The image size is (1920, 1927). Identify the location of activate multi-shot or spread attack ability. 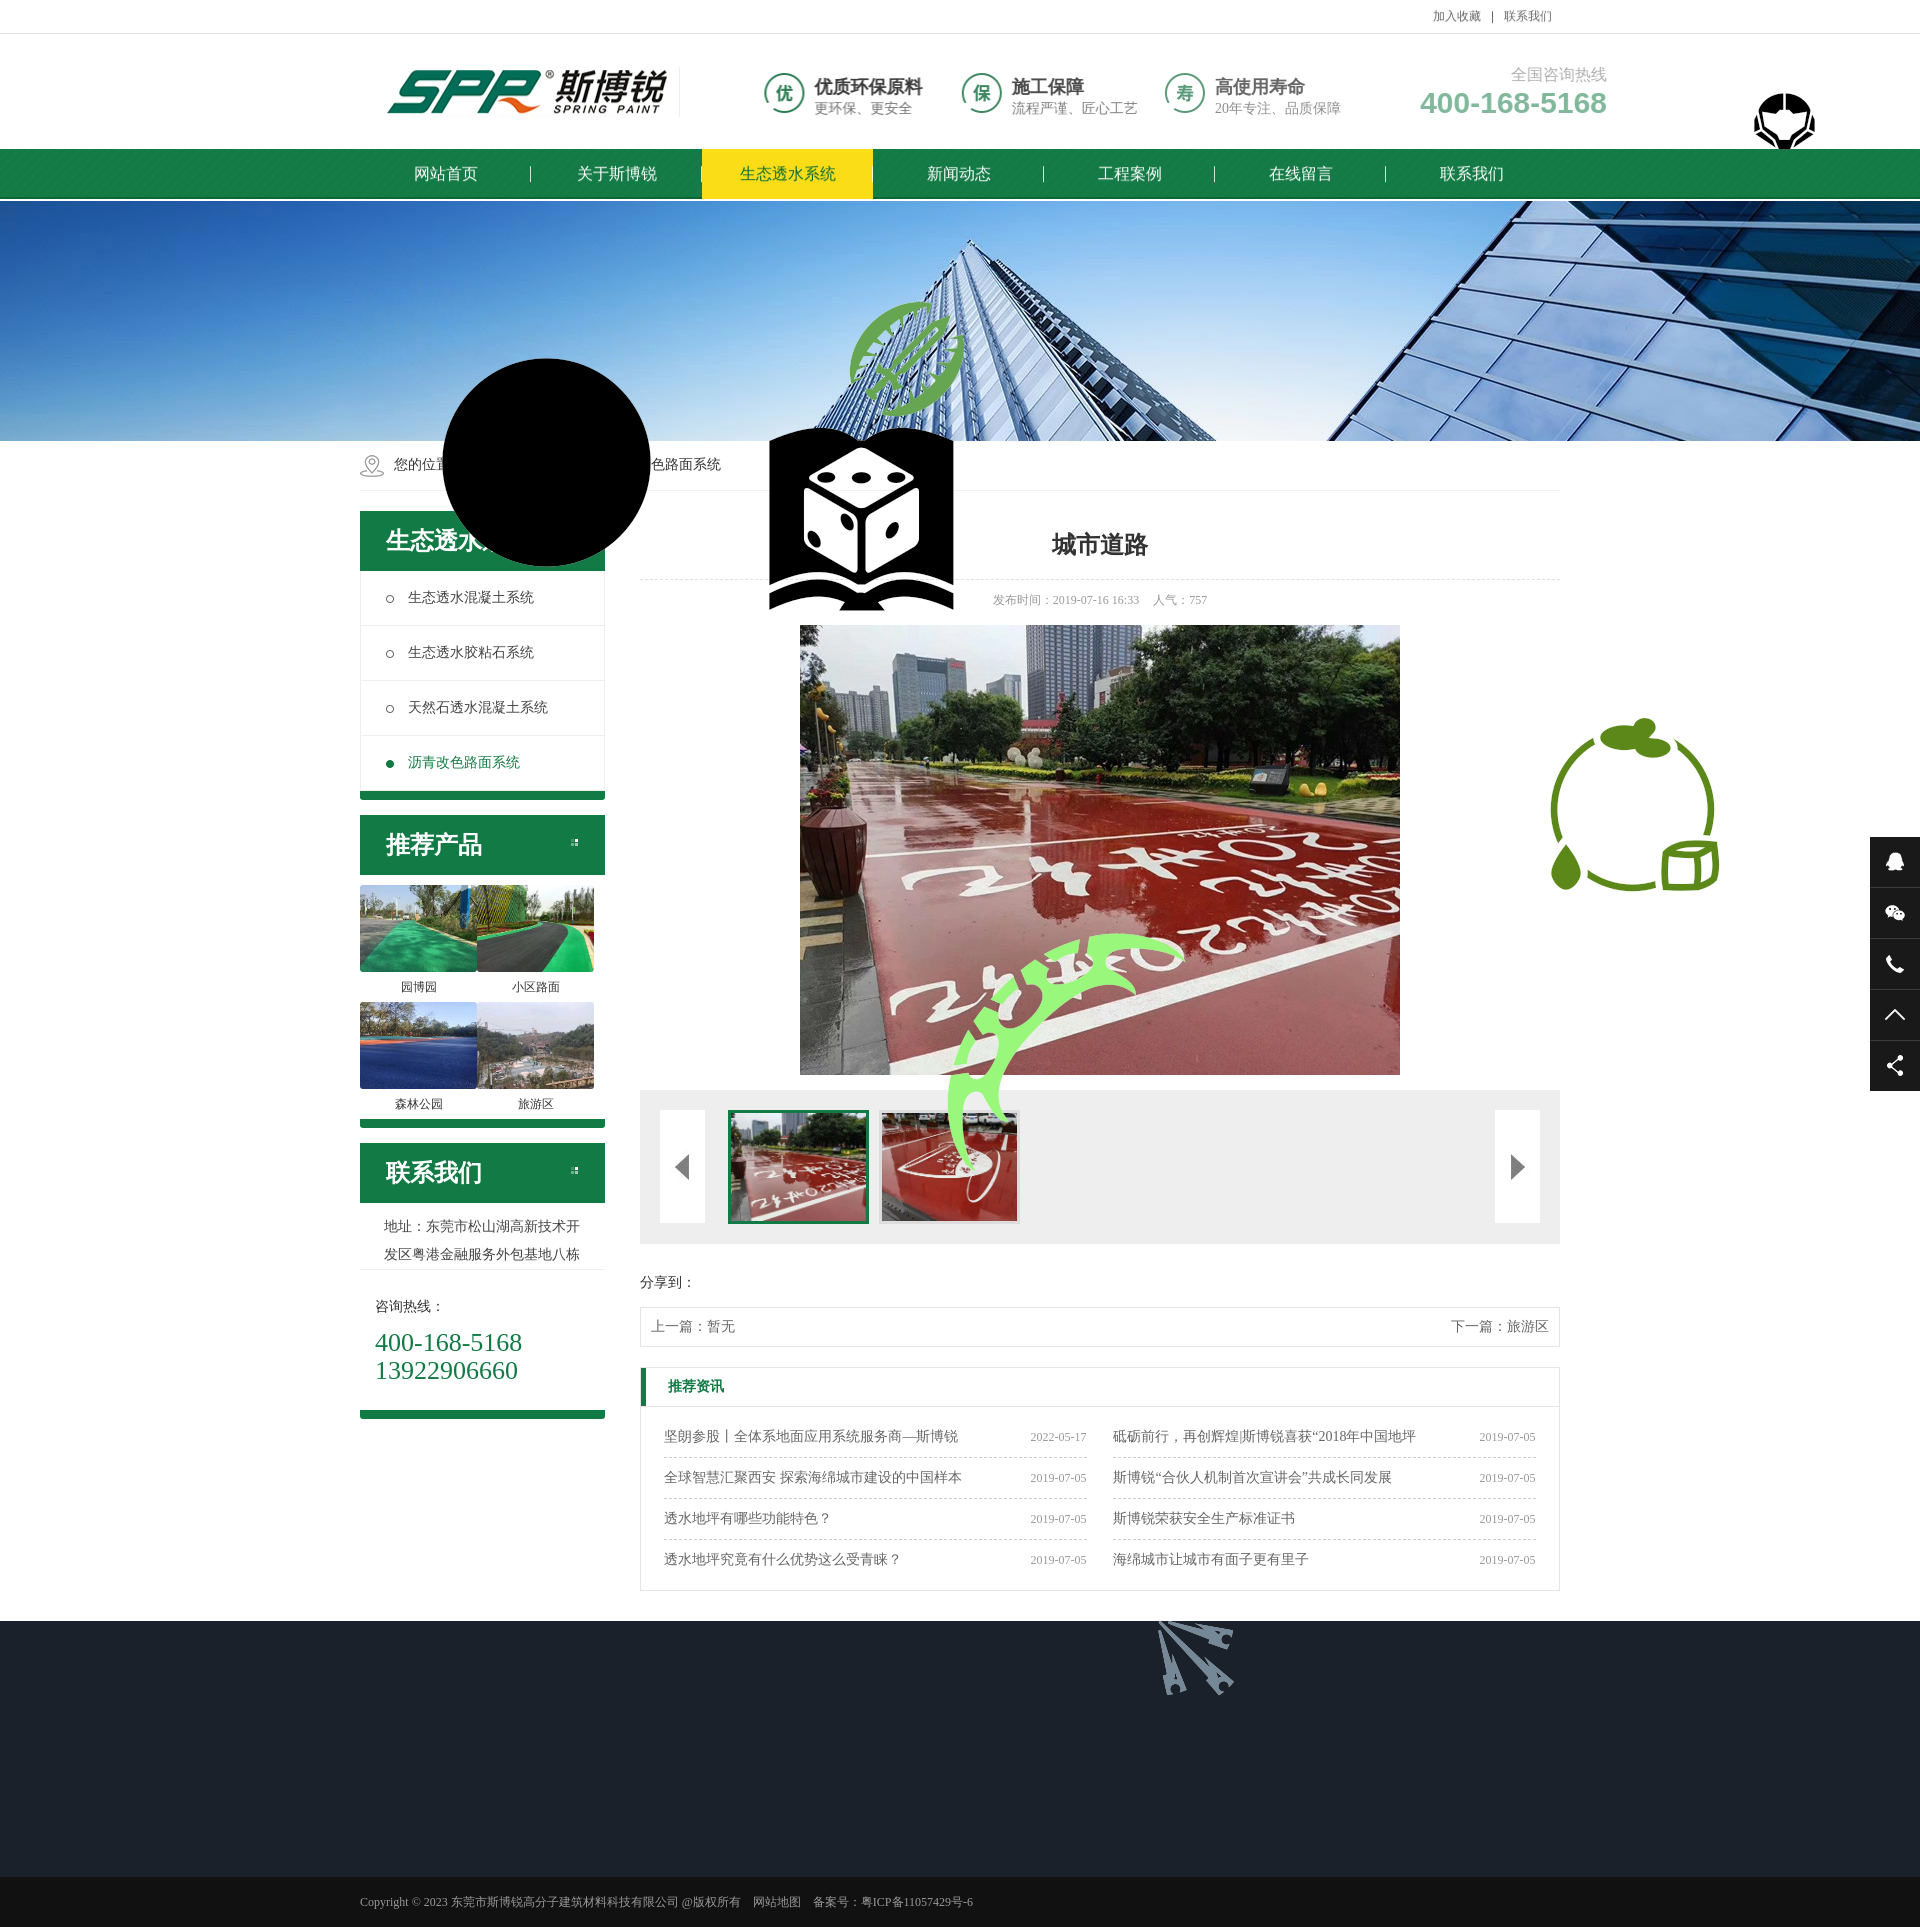
(1196, 1658).